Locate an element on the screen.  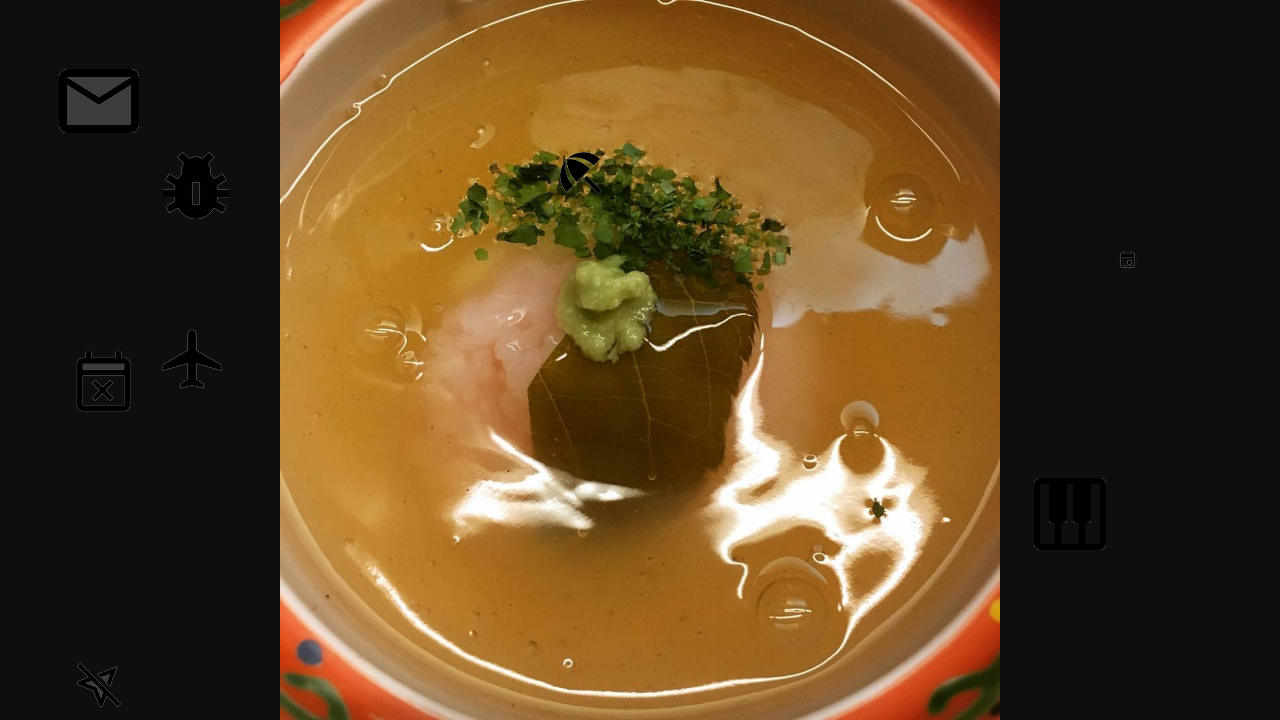
enable airplane mode is located at coordinates (192, 359).